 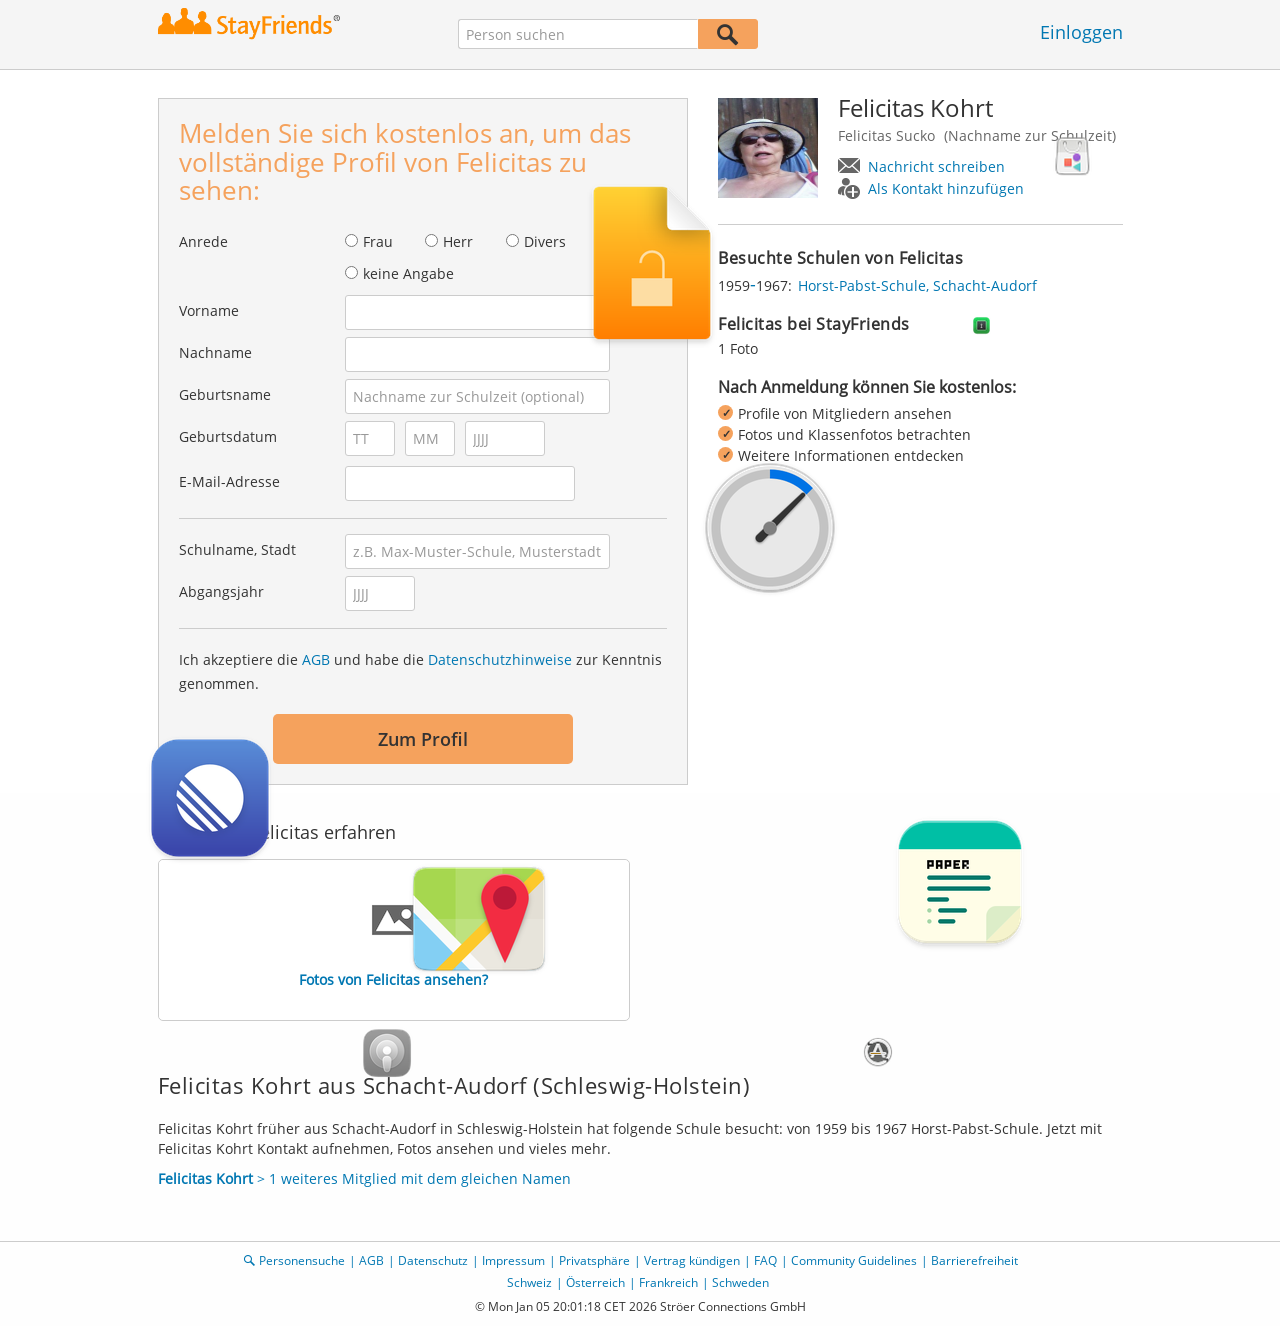 What do you see at coordinates (981, 325) in the screenshot?
I see `open hwloc hardware locality utility` at bounding box center [981, 325].